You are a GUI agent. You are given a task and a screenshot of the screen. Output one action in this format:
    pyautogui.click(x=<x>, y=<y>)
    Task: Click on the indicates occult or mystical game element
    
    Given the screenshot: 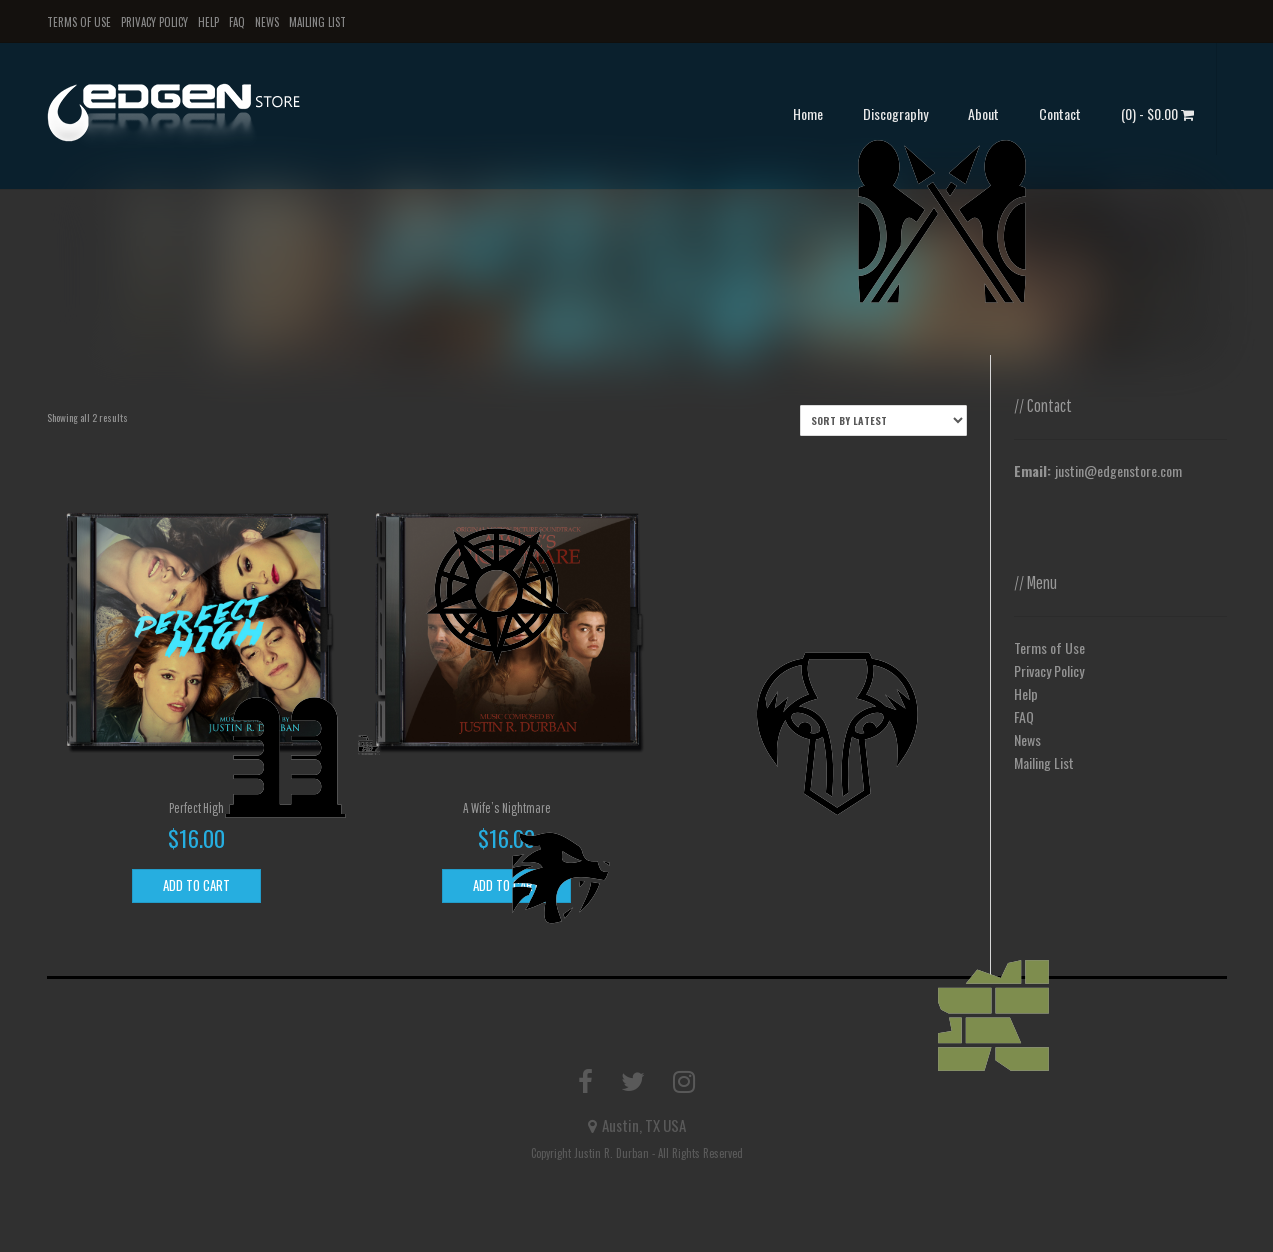 What is the action you would take?
    pyautogui.click(x=497, y=597)
    